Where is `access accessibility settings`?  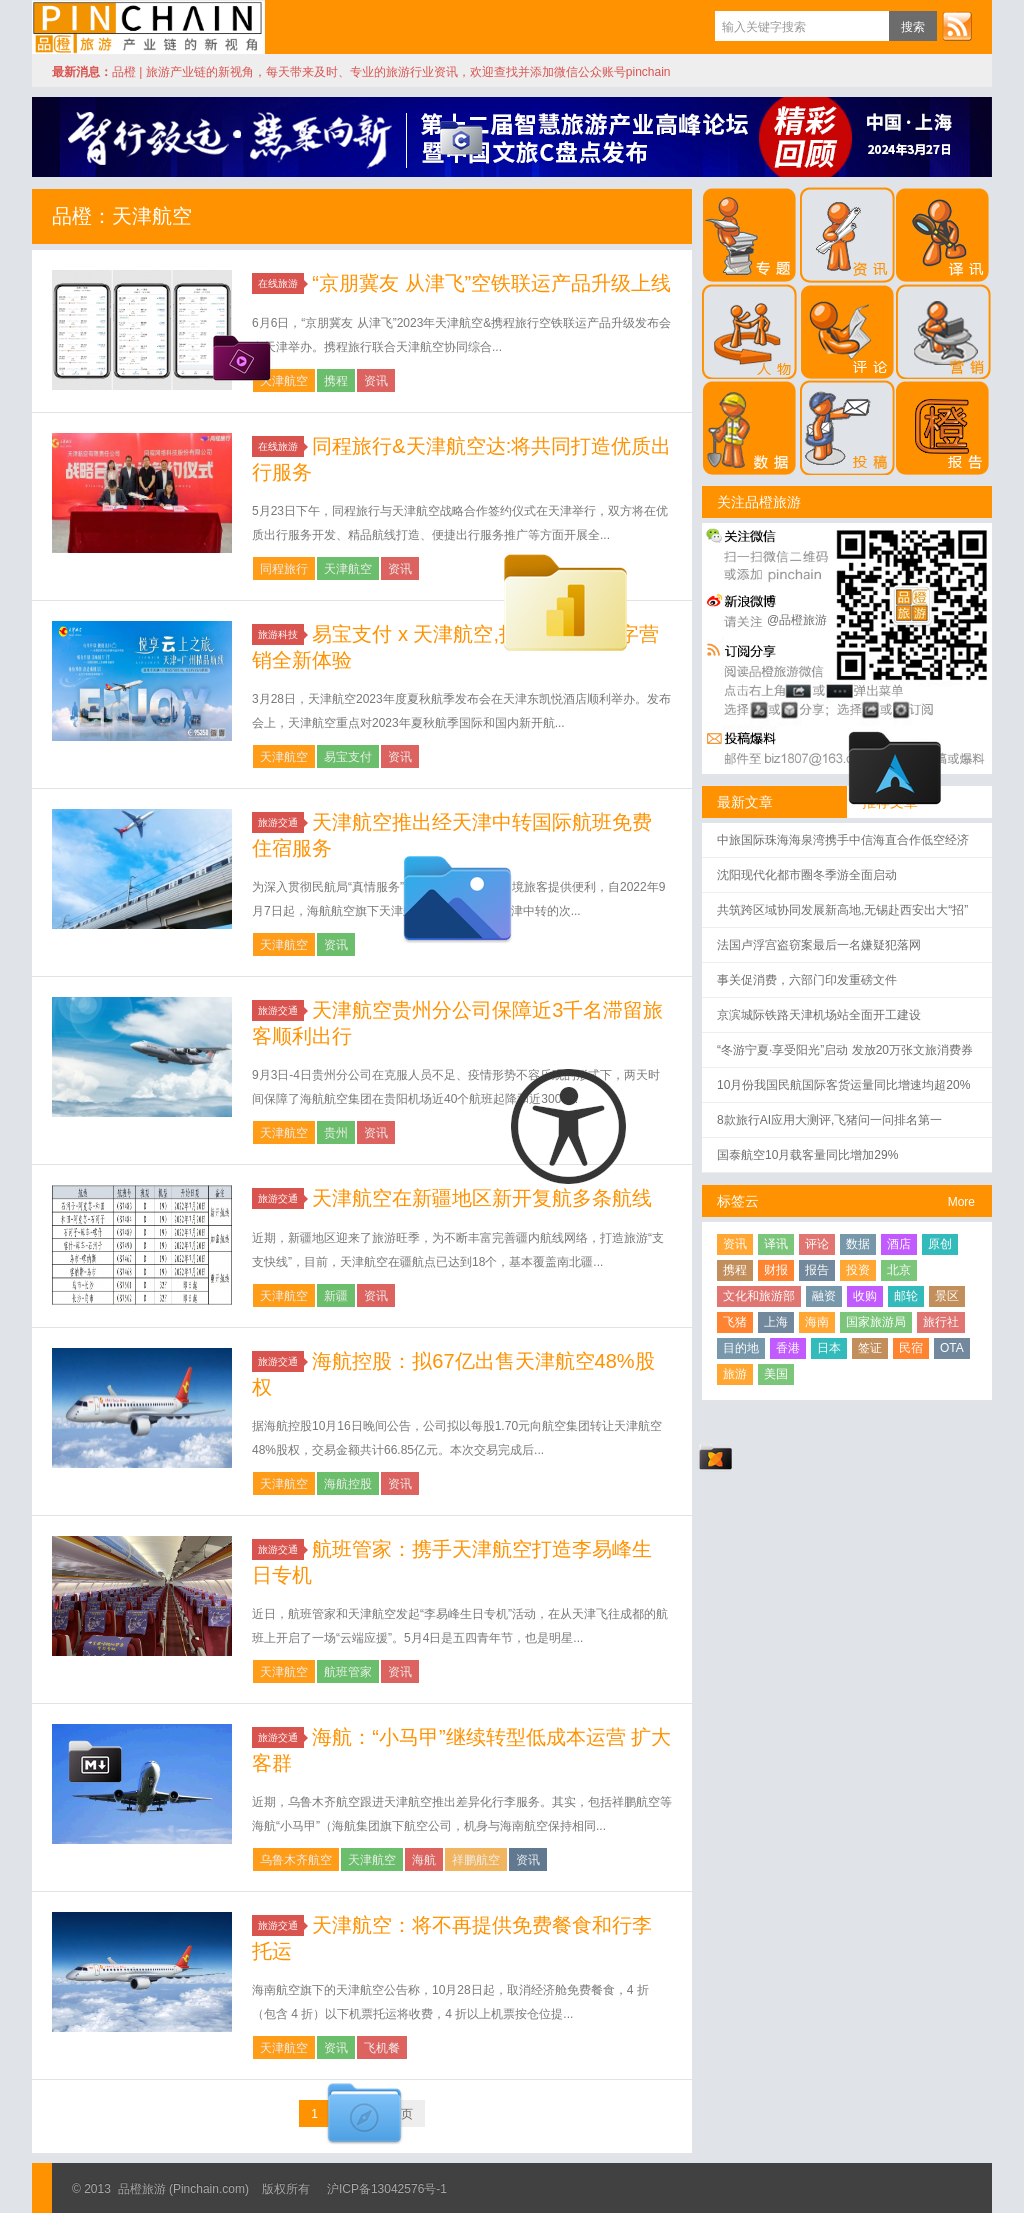
access accessibility settings is located at coordinates (568, 1126).